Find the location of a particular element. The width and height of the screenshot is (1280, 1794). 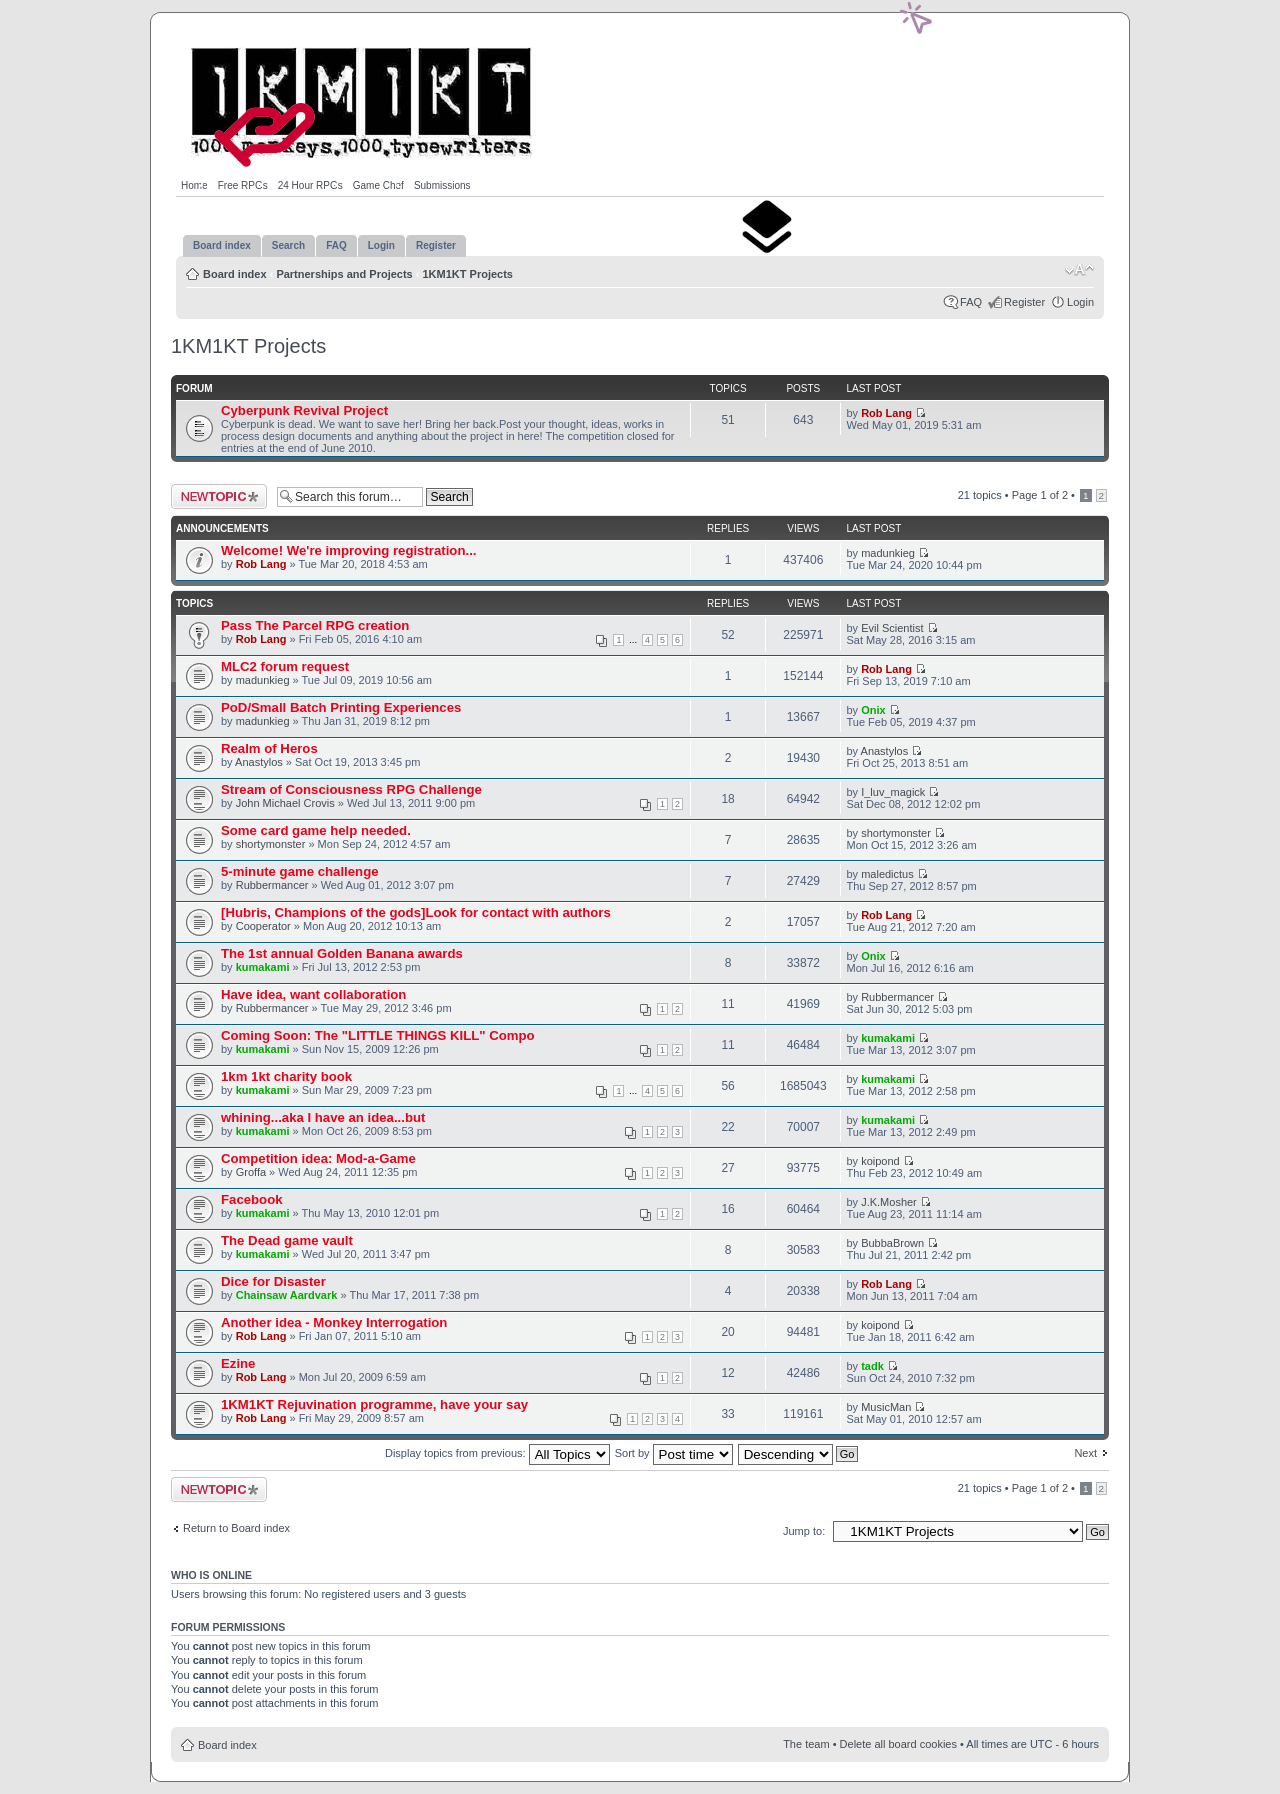

toggle map layers or overlays is located at coordinates (767, 228).